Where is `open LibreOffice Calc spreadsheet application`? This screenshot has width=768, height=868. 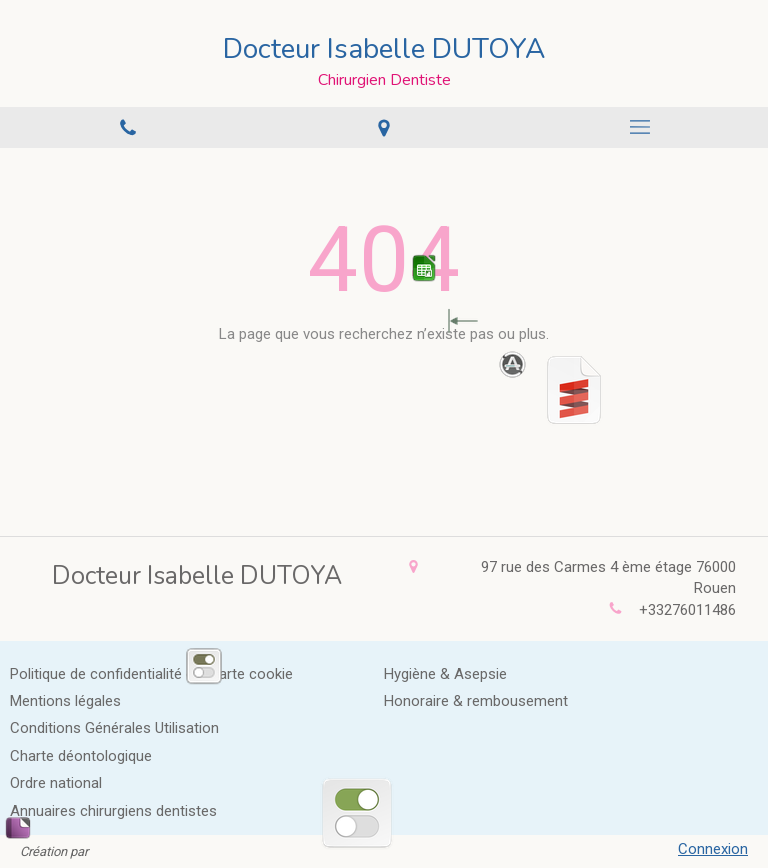 open LibreOffice Calc spreadsheet application is located at coordinates (424, 268).